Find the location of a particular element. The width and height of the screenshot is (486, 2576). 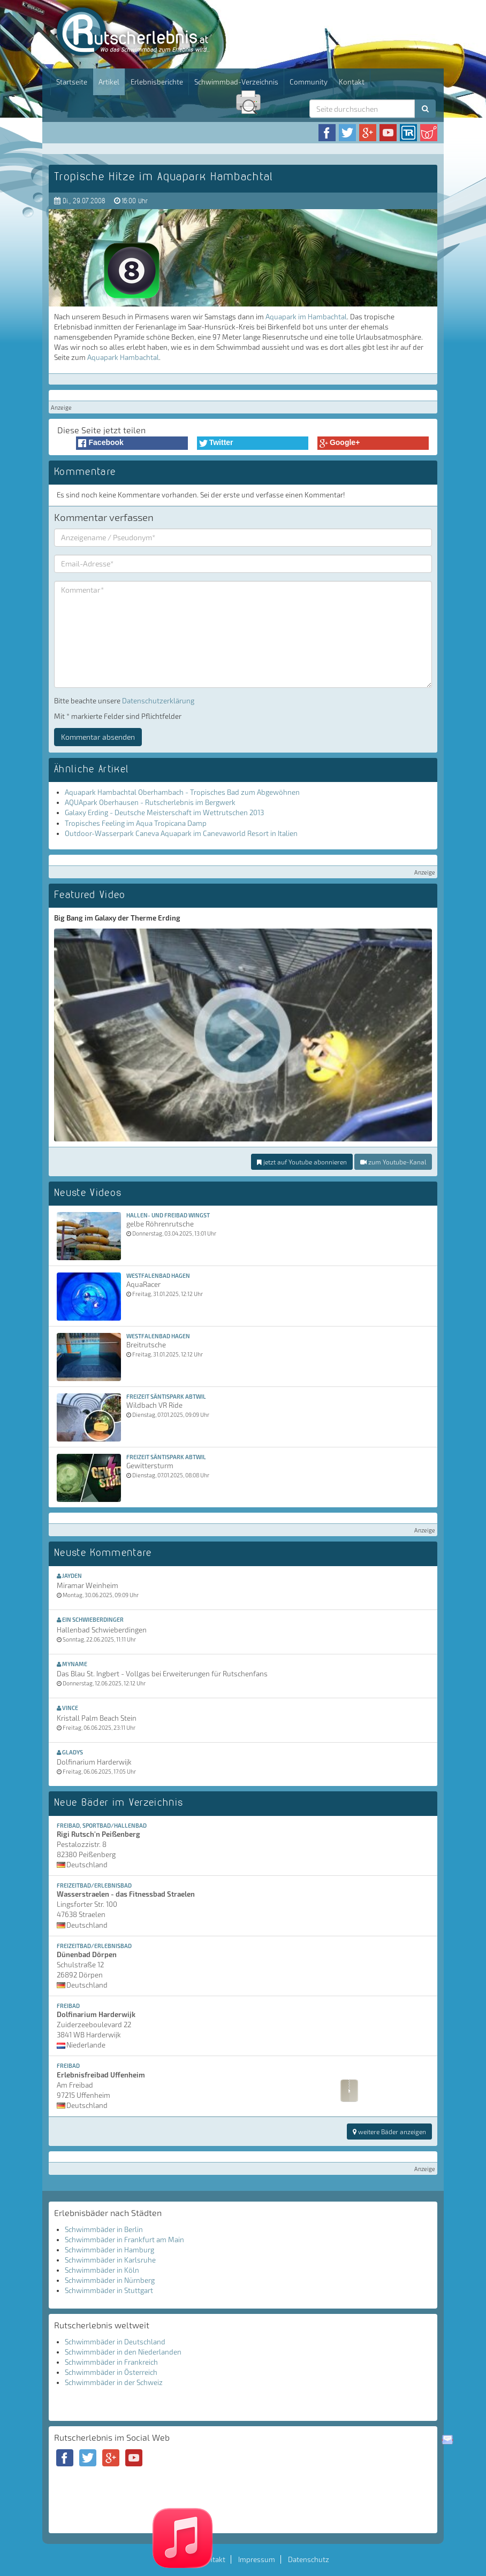

open engrampa archive manager is located at coordinates (349, 2090).